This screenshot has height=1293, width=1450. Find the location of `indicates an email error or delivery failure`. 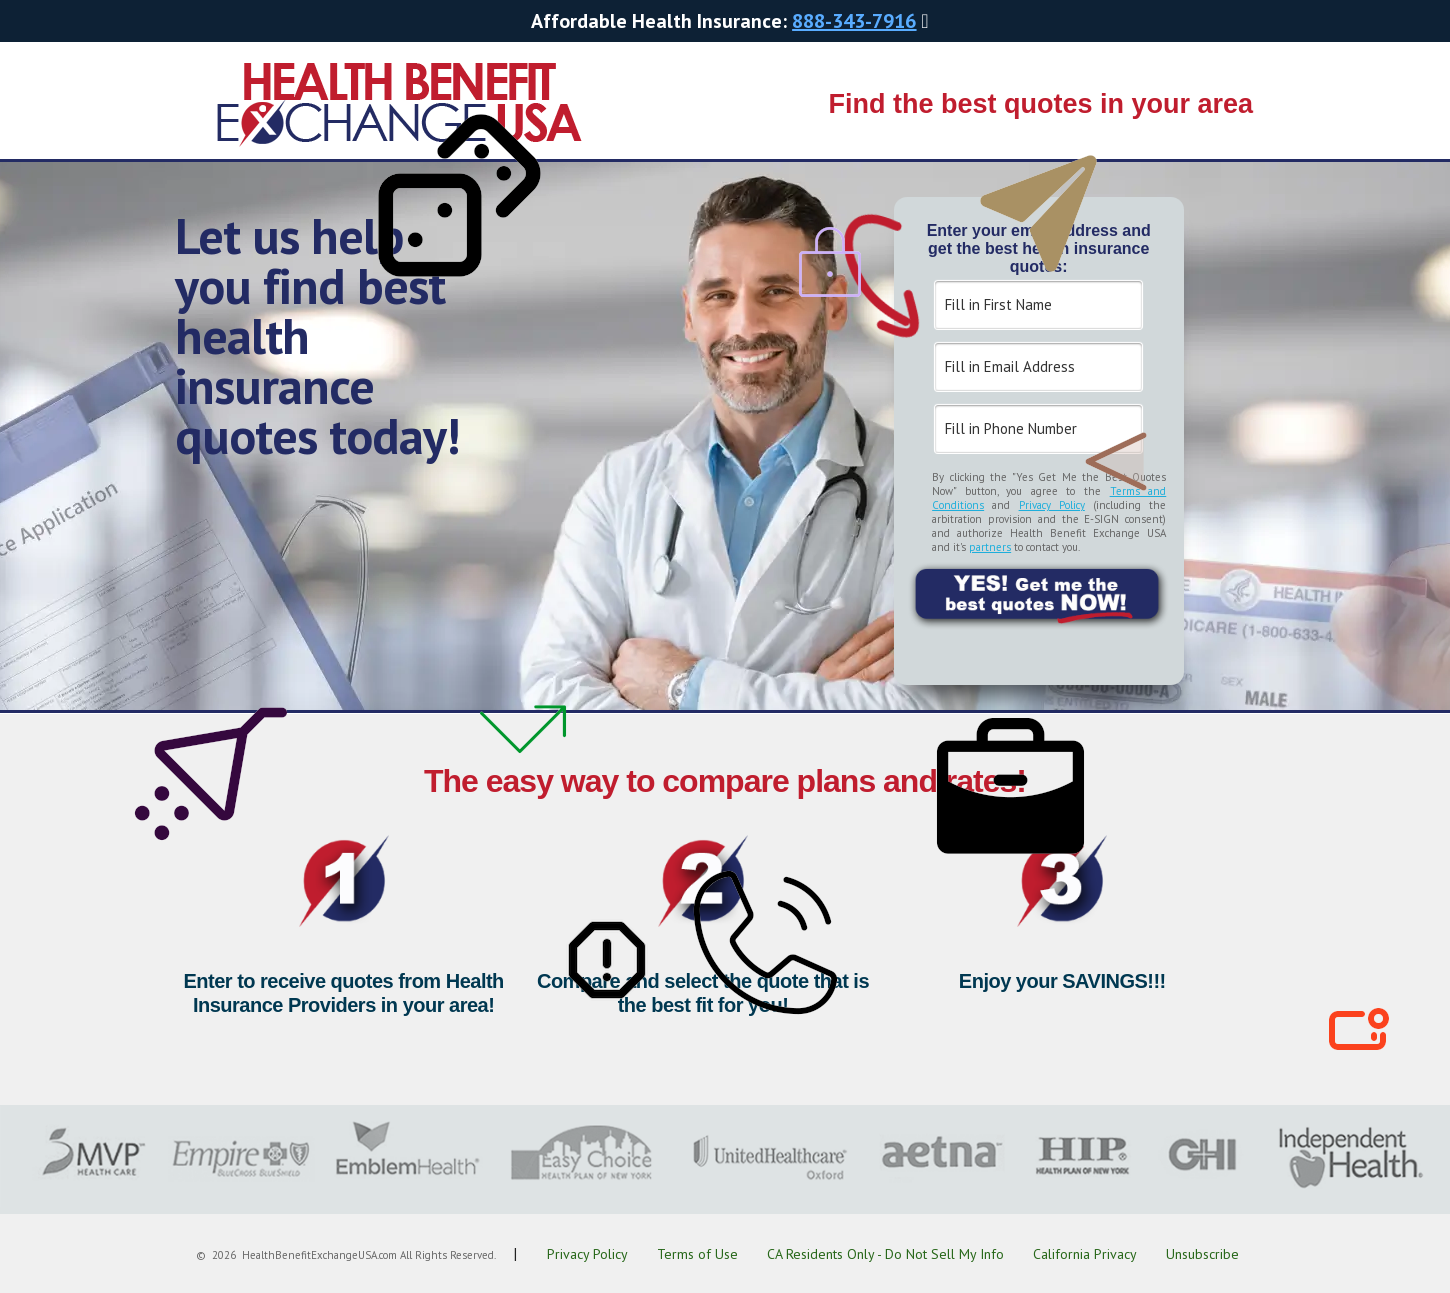

indicates an email error or delivery failure is located at coordinates (607, 960).